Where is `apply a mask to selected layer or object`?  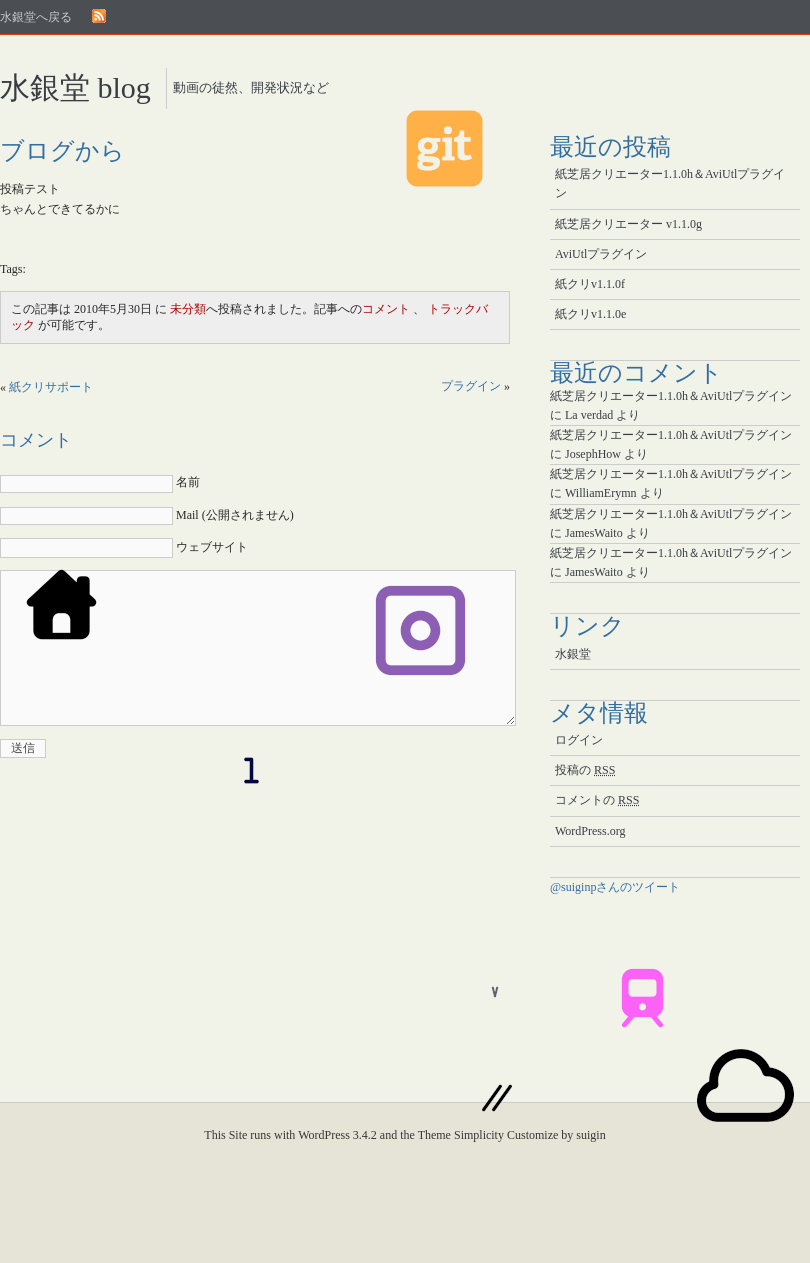 apply a mask to selected layer or object is located at coordinates (420, 630).